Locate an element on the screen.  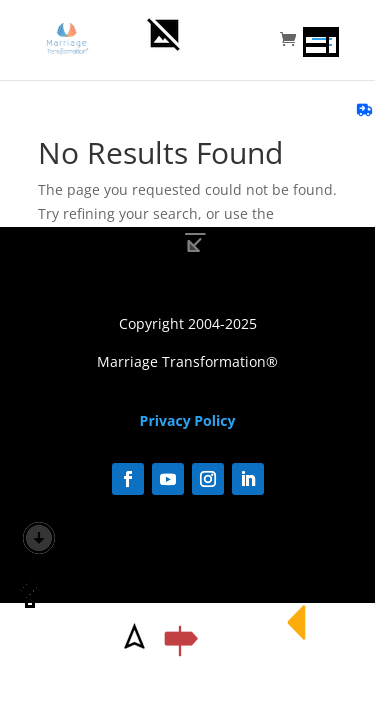
navigate to the previous item or page is located at coordinates (296, 622).